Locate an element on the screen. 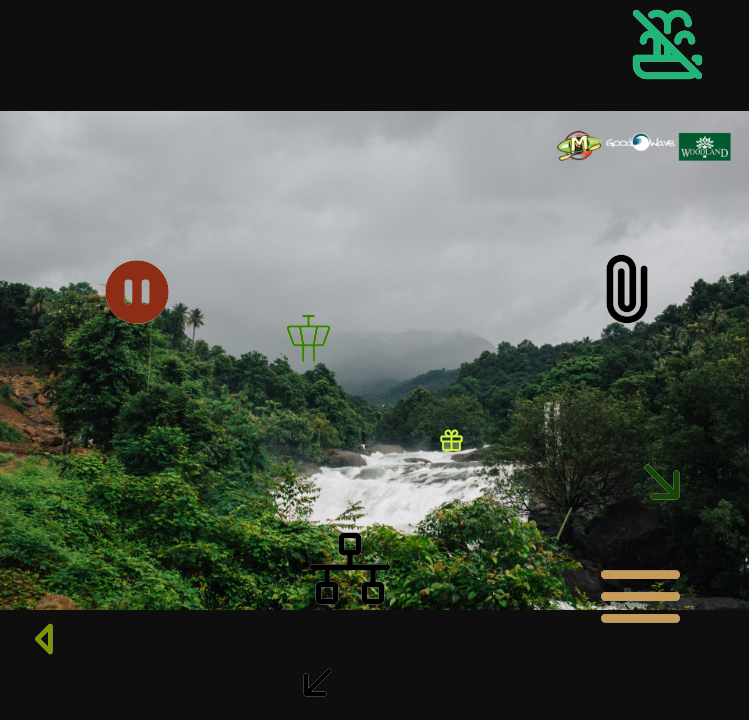 Image resolution: width=749 pixels, height=720 pixels. view network connections is located at coordinates (350, 570).